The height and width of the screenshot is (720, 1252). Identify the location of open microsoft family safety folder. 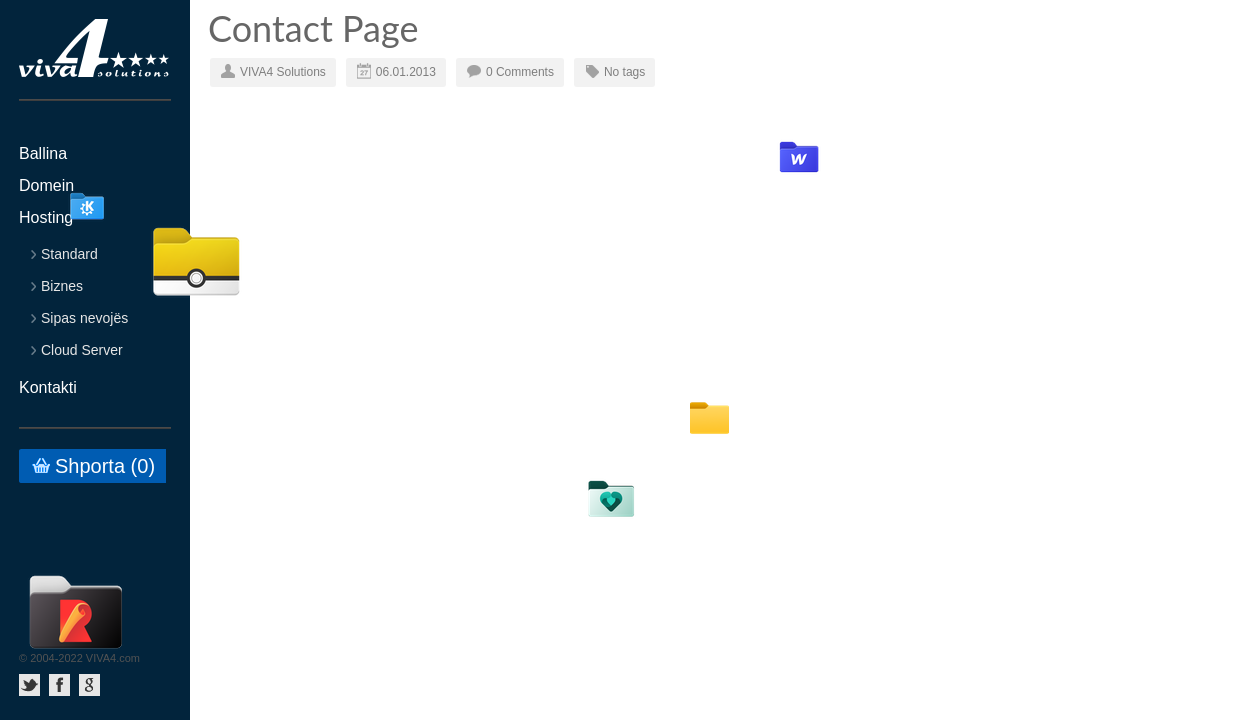
(611, 500).